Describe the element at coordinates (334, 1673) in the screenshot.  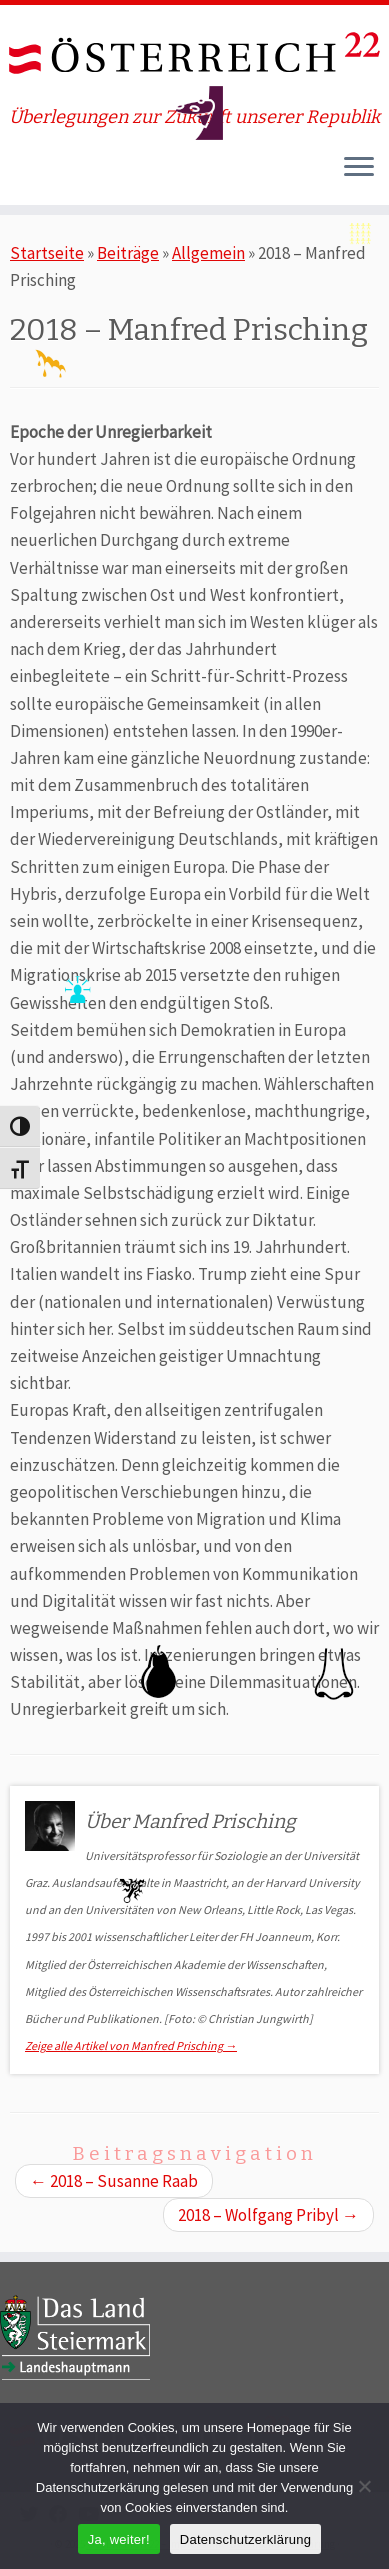
I see `access nose or smell-related settings` at that location.